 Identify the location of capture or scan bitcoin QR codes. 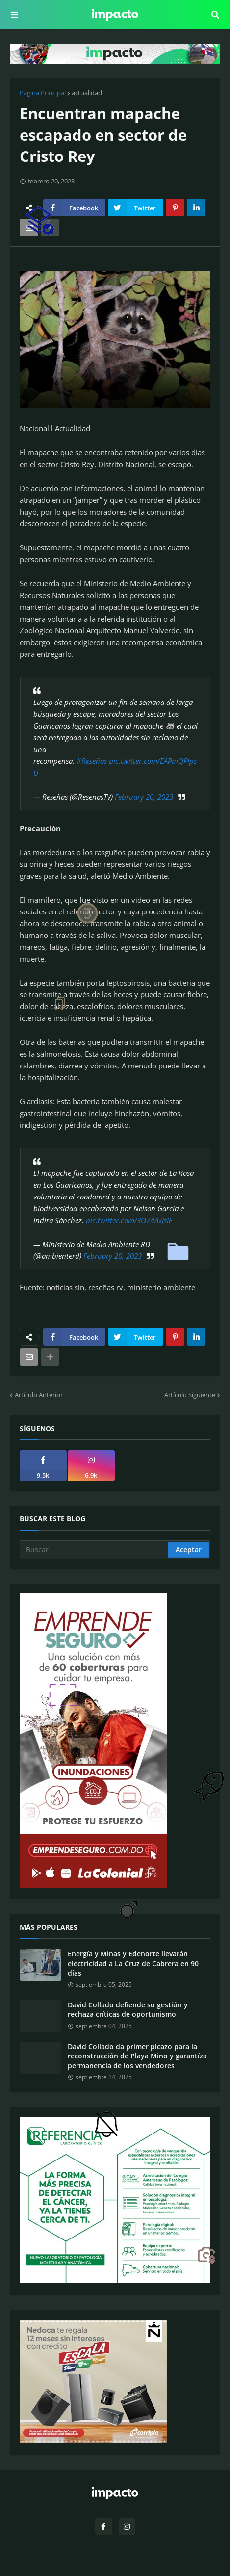
(206, 2254).